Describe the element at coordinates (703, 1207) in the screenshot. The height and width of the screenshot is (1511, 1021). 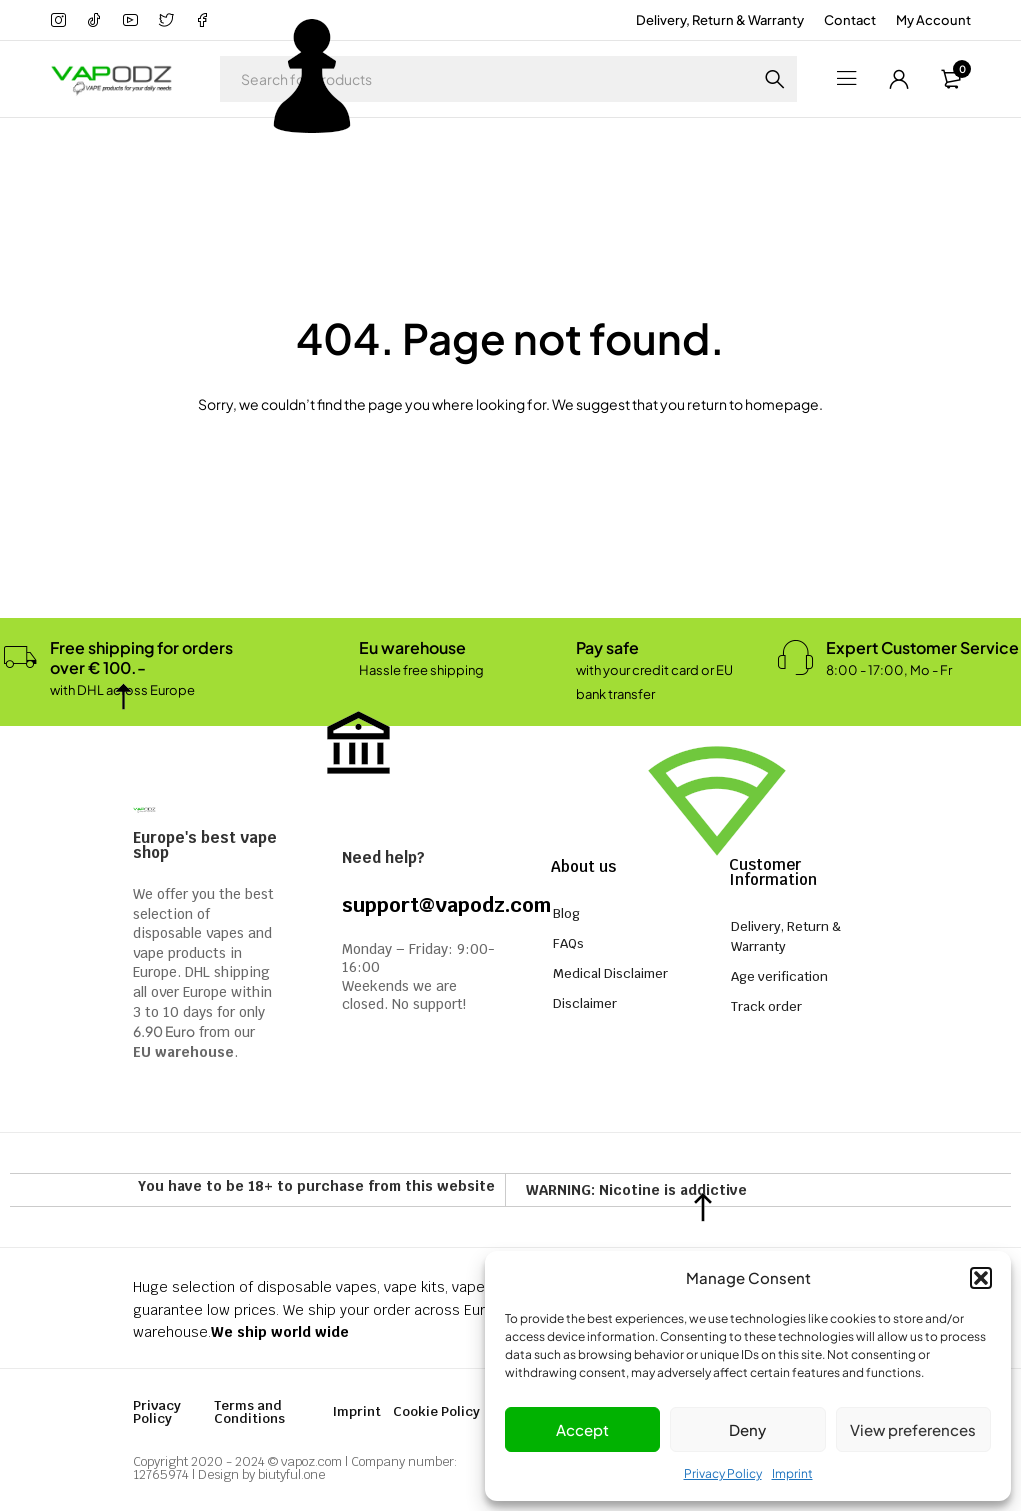
I see `scroll to top of page` at that location.